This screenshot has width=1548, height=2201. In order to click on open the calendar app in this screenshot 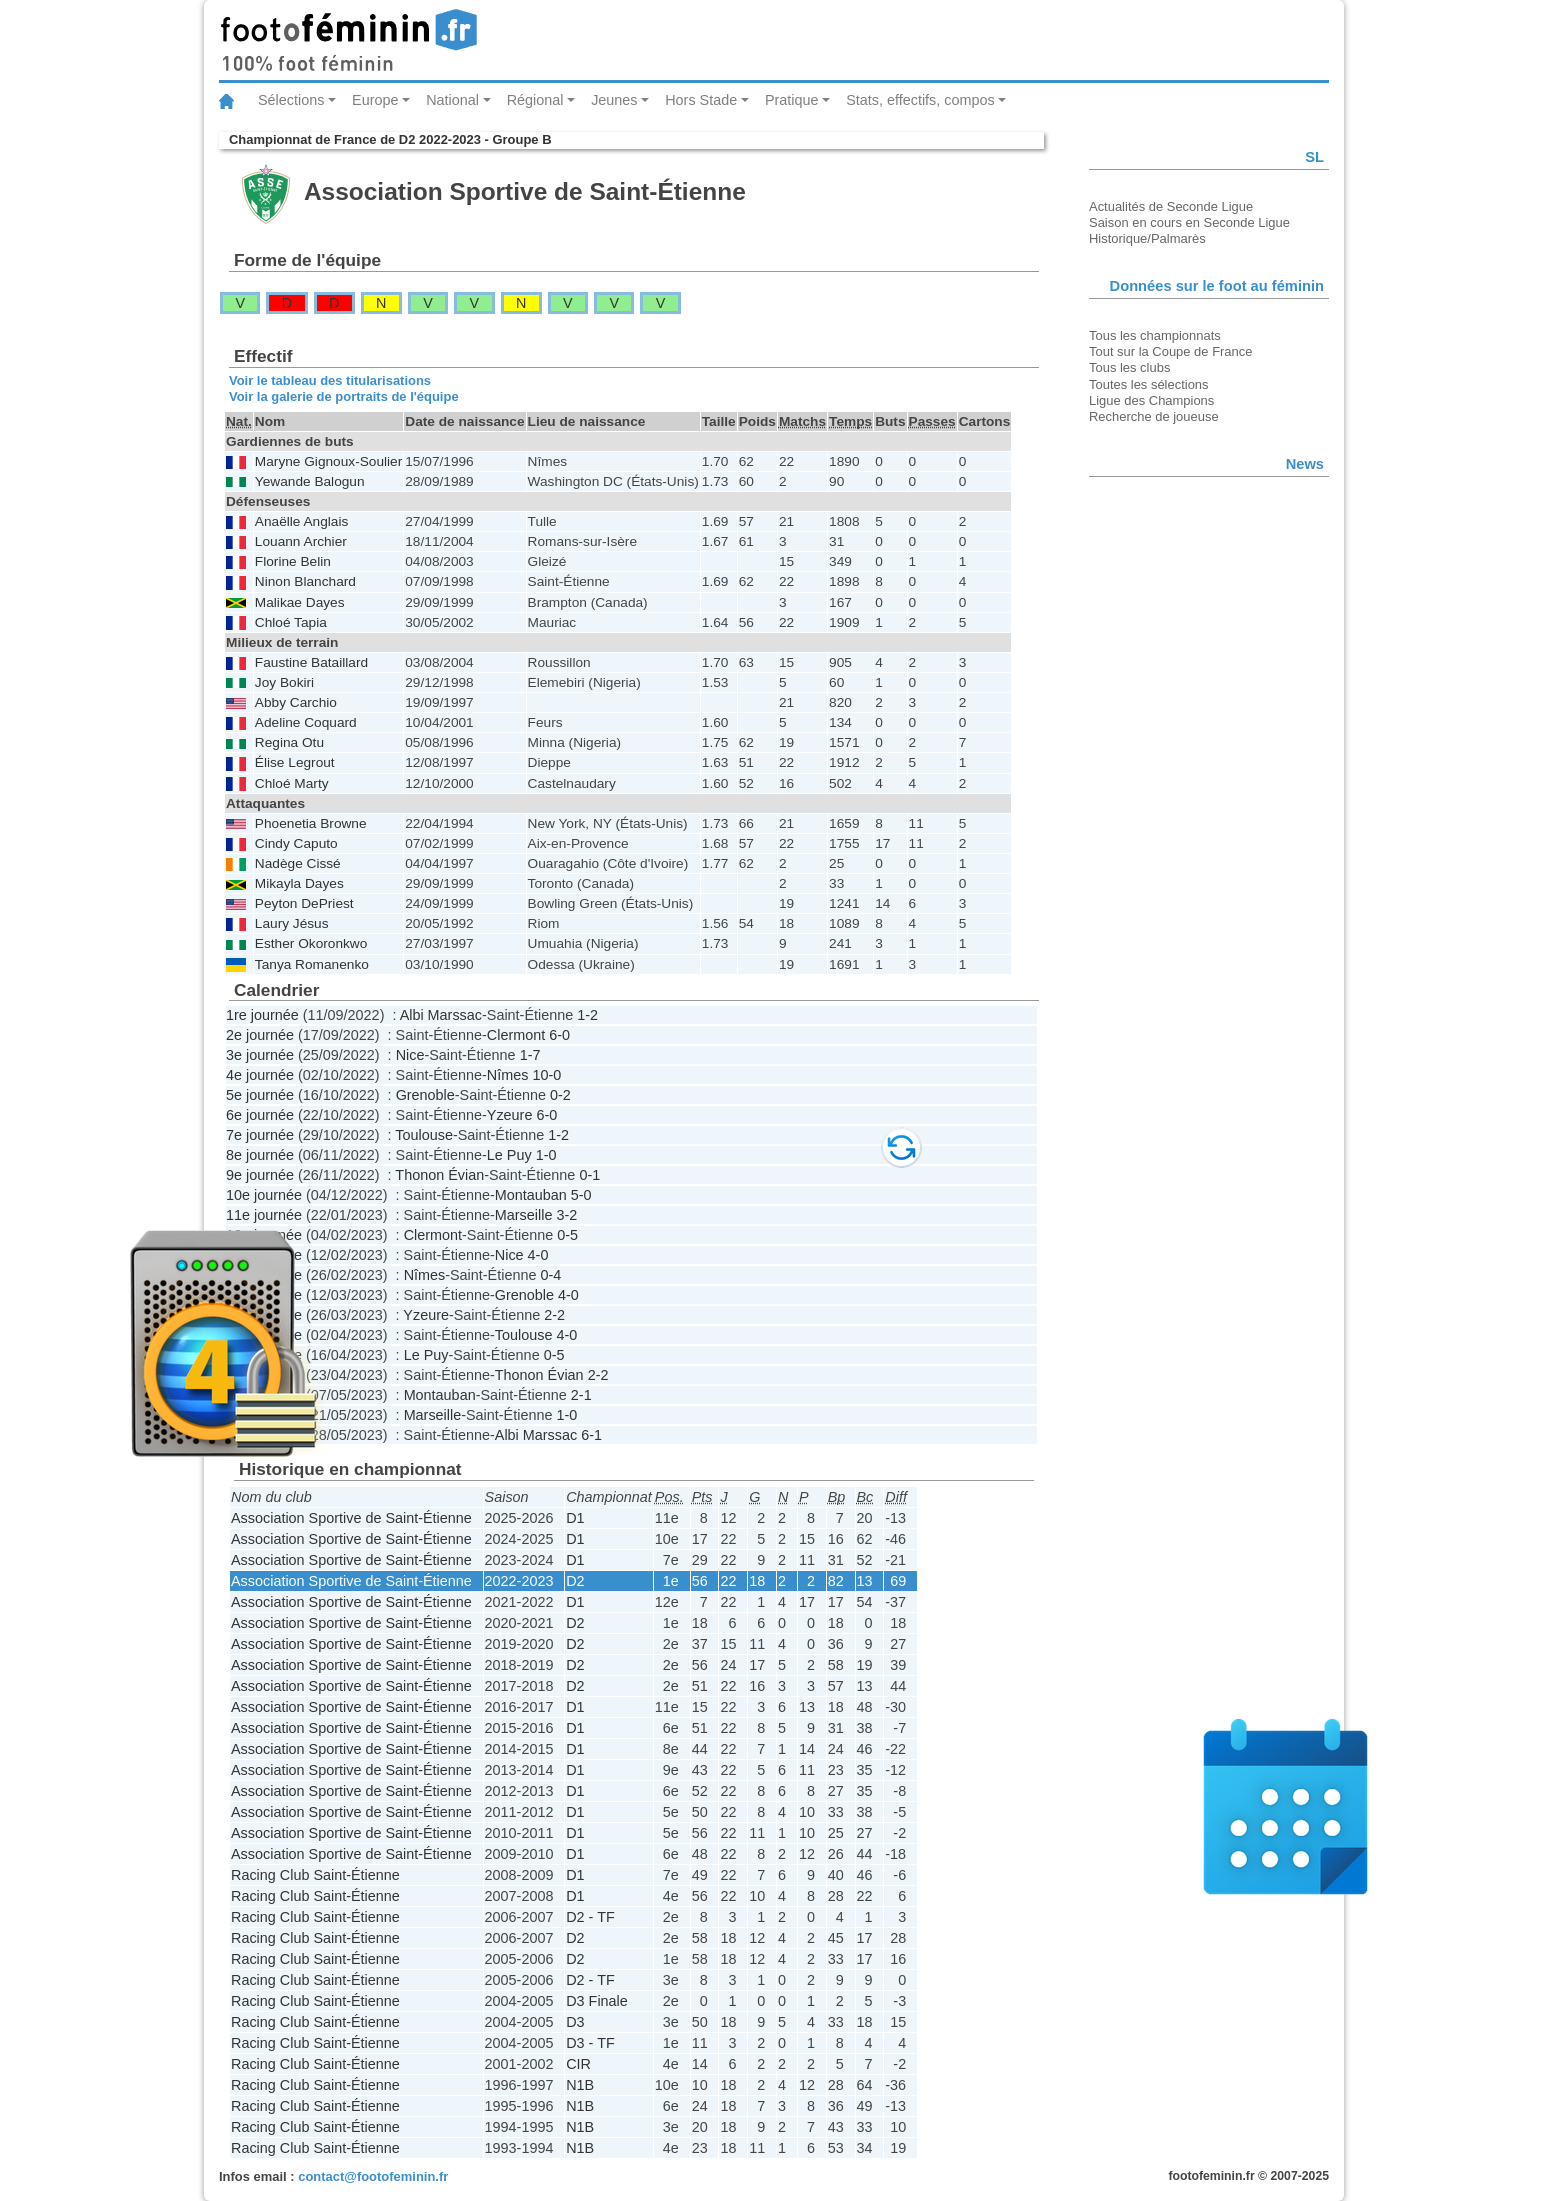, I will do `click(1285, 1812)`.